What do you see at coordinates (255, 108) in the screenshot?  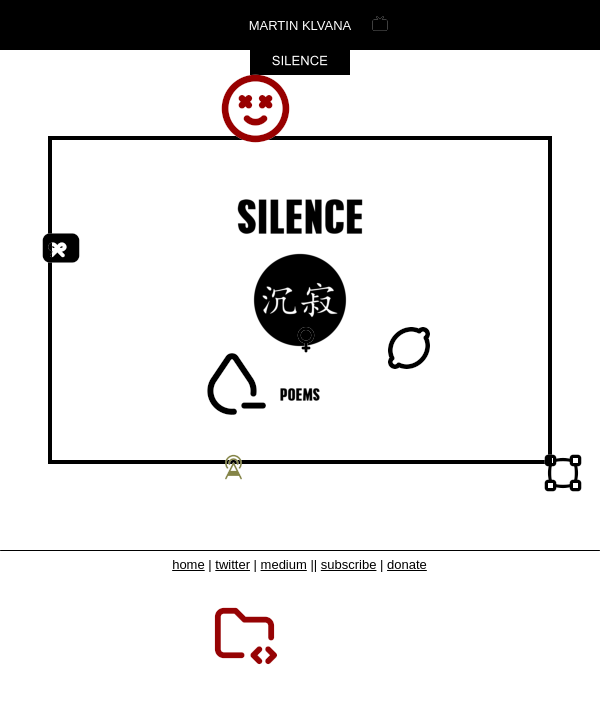 I see `indicates a dizzy or dazed state` at bounding box center [255, 108].